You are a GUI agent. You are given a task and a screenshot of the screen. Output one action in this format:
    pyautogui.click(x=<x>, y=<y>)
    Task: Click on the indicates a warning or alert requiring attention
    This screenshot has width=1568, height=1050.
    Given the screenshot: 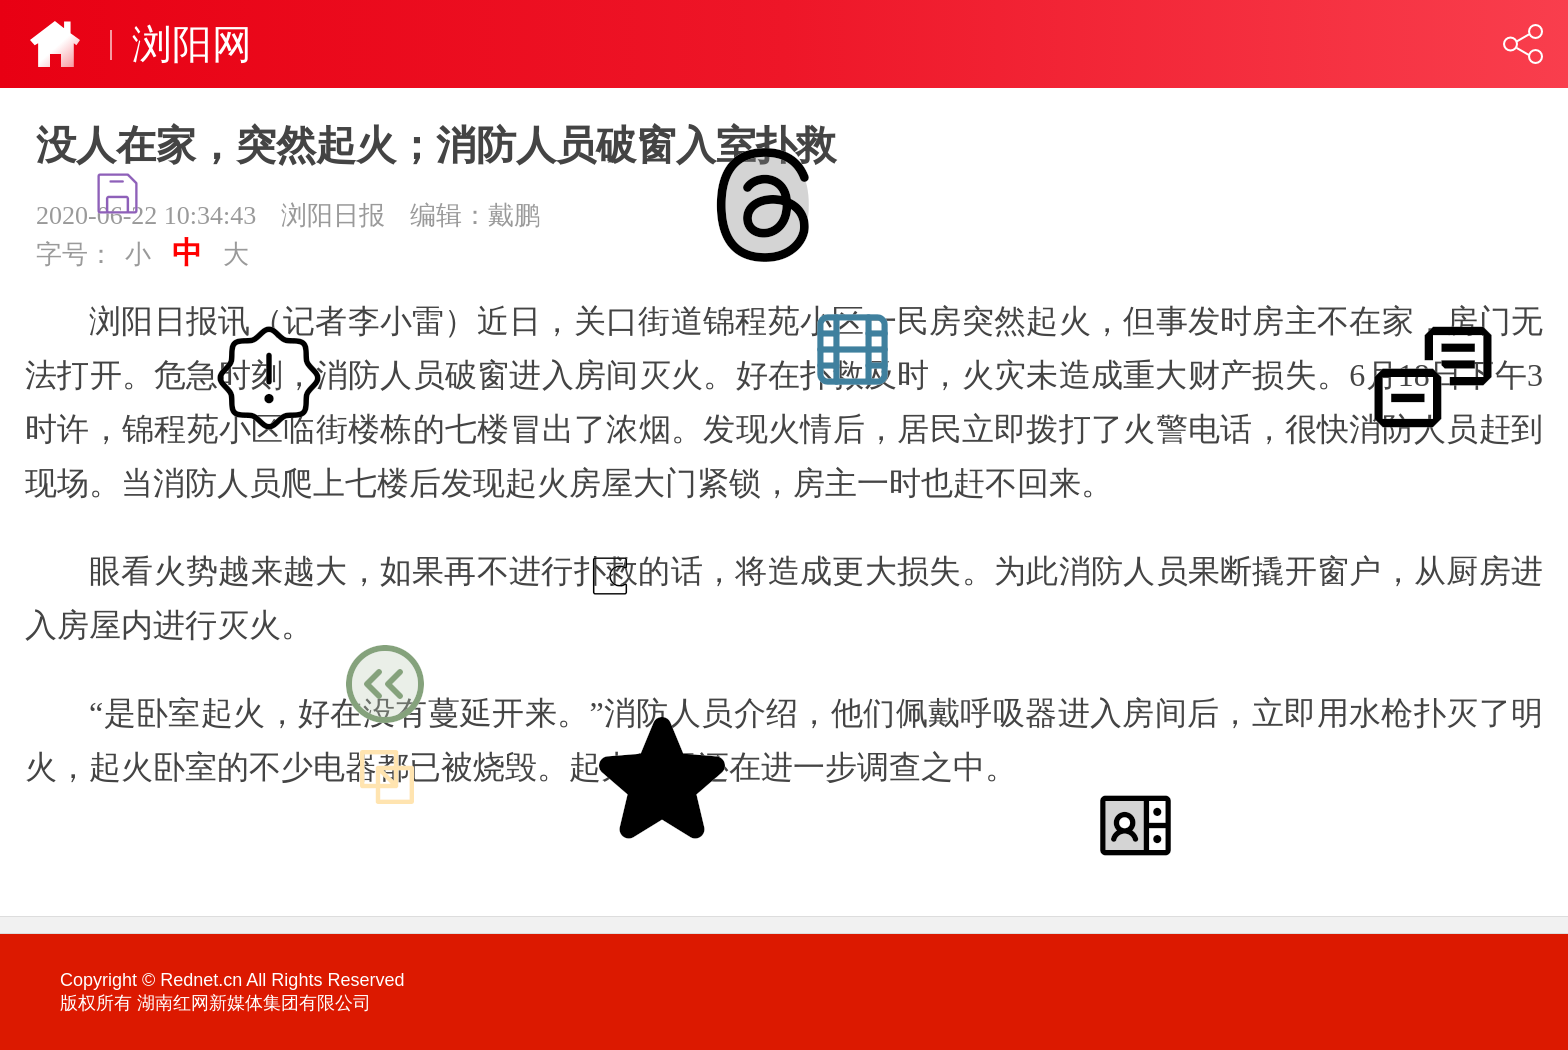 What is the action you would take?
    pyautogui.click(x=269, y=378)
    